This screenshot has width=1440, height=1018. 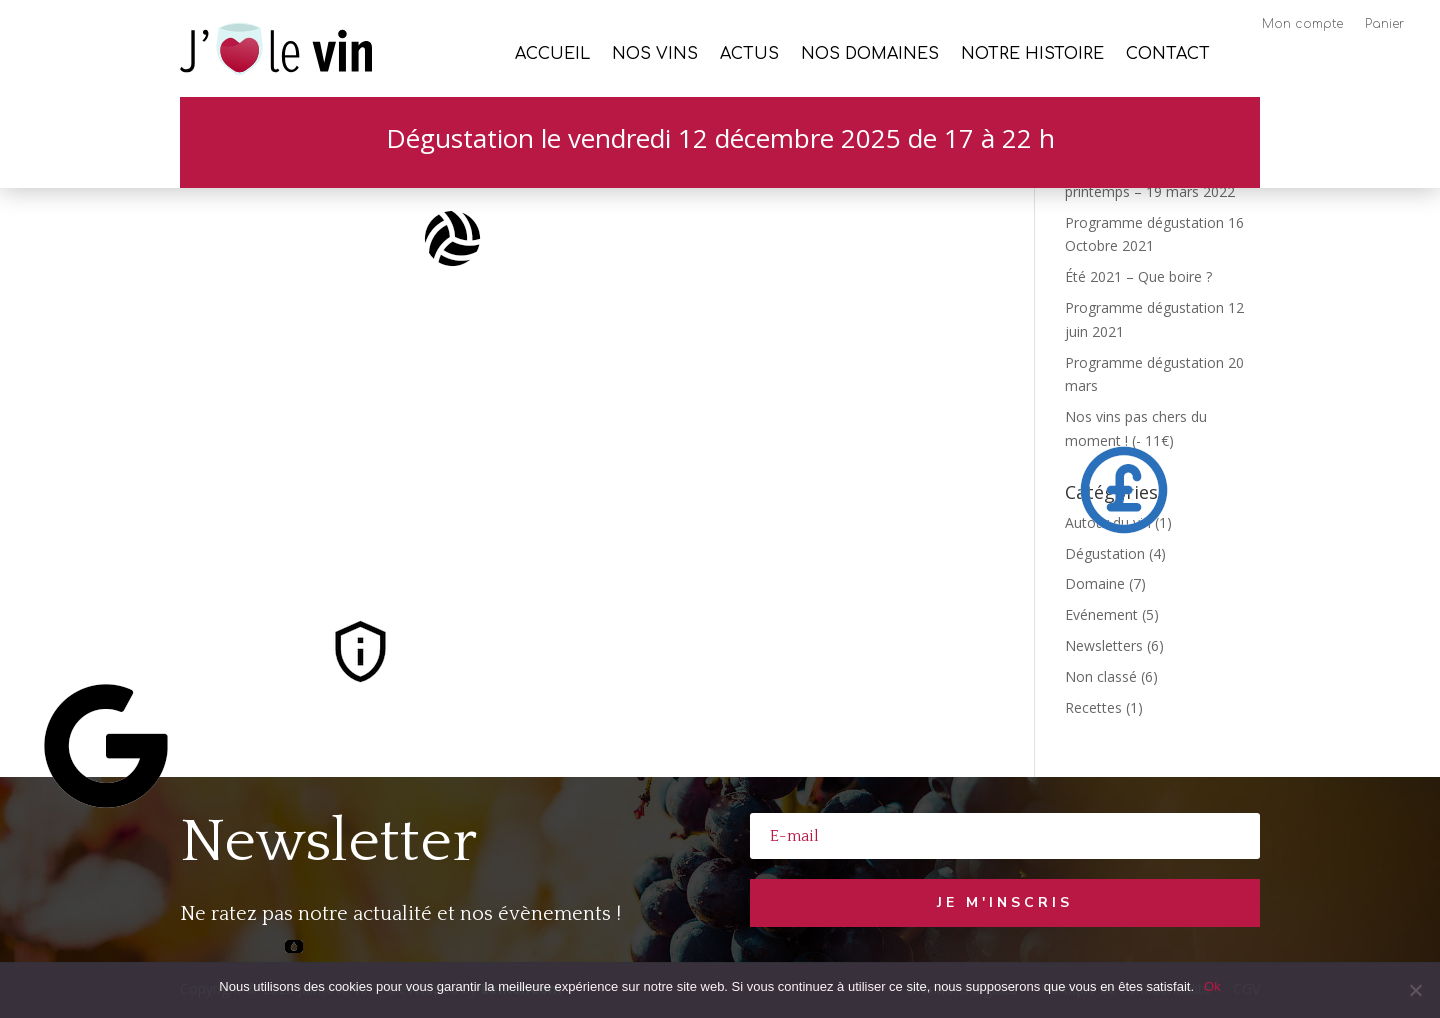 I want to click on view balance in british pounds, so click(x=1124, y=490).